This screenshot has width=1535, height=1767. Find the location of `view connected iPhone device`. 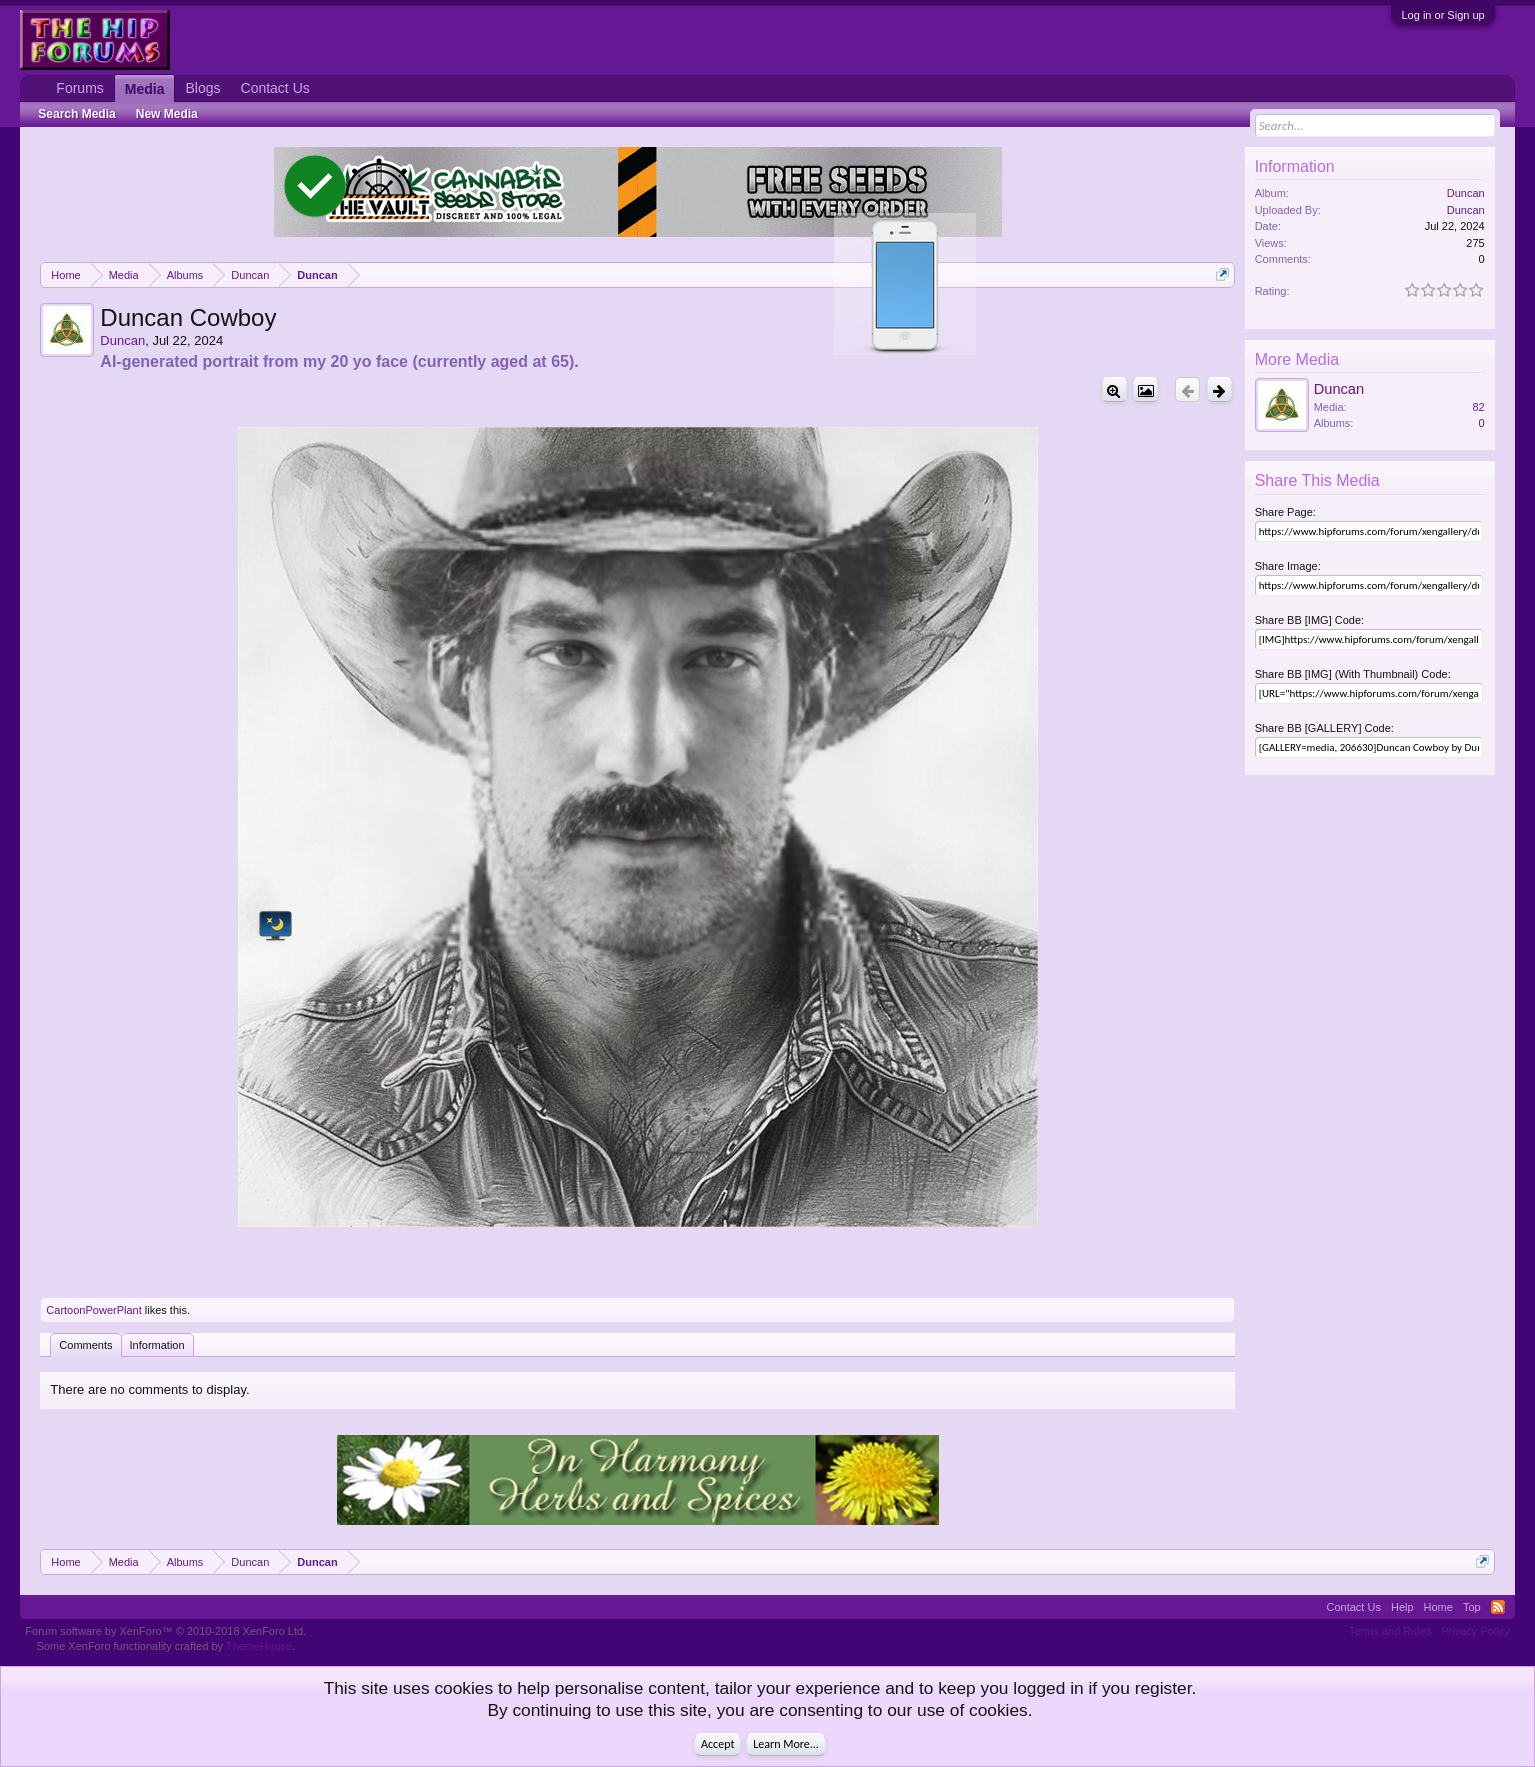

view connected iPhone device is located at coordinates (905, 284).